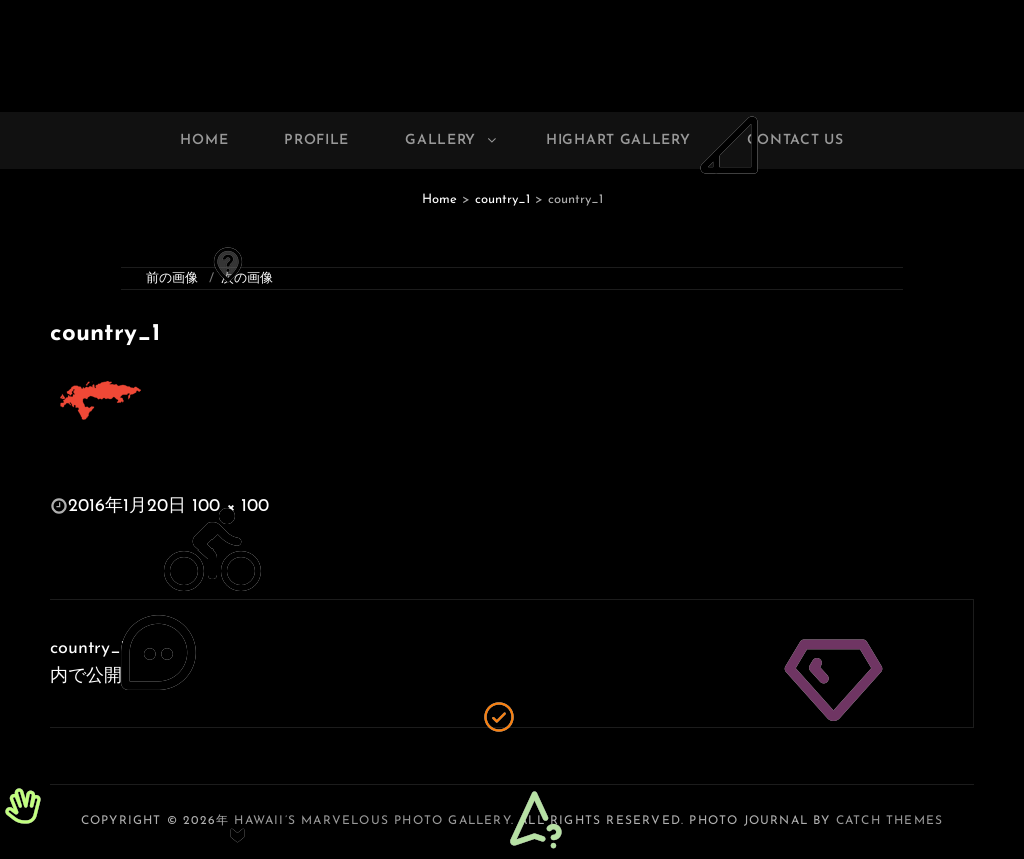  I want to click on send a vulcan salute greeting, so click(23, 806).